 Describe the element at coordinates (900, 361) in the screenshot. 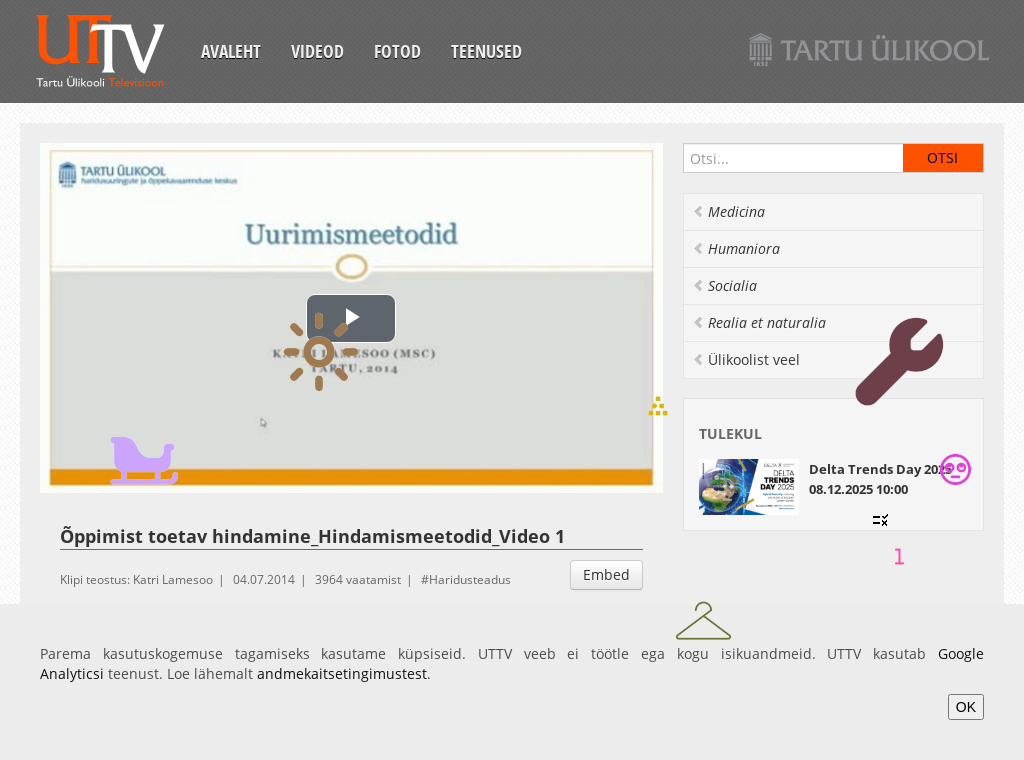

I see `access settings or configuration options` at that location.